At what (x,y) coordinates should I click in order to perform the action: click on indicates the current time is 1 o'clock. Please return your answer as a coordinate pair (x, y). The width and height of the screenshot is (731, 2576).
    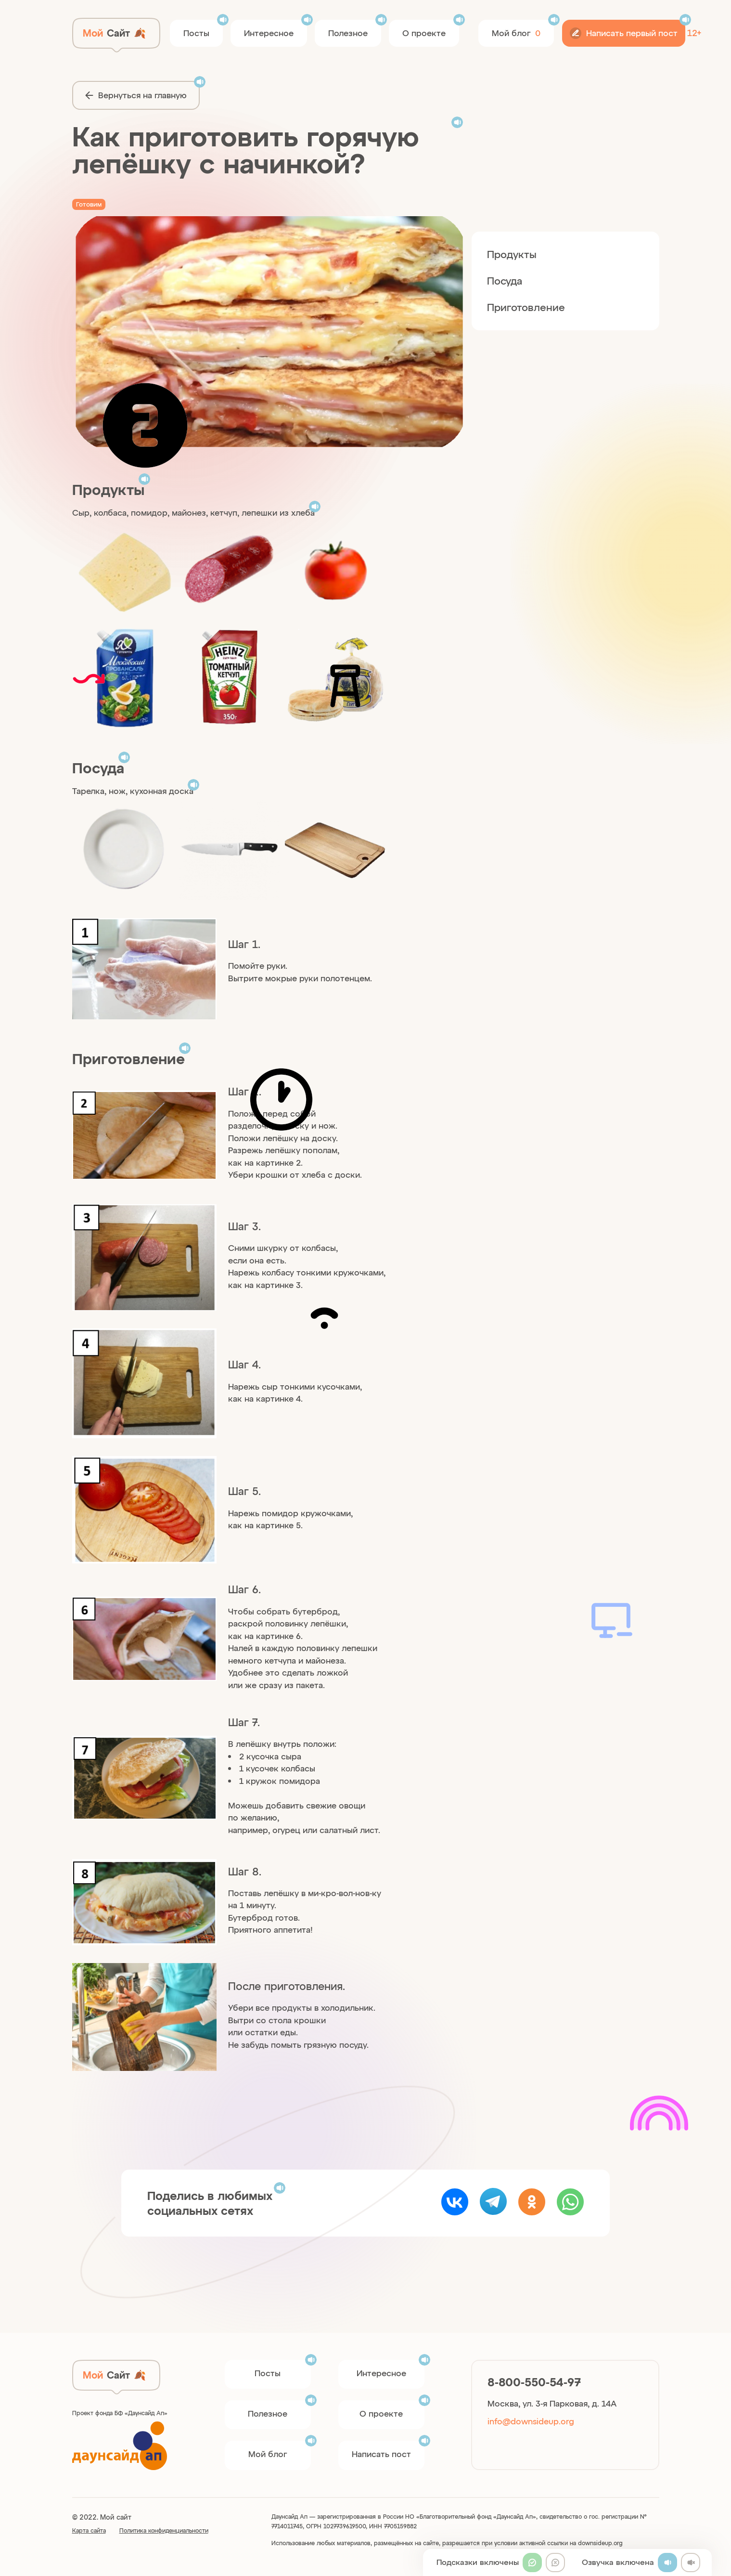
    Looking at the image, I should click on (281, 1099).